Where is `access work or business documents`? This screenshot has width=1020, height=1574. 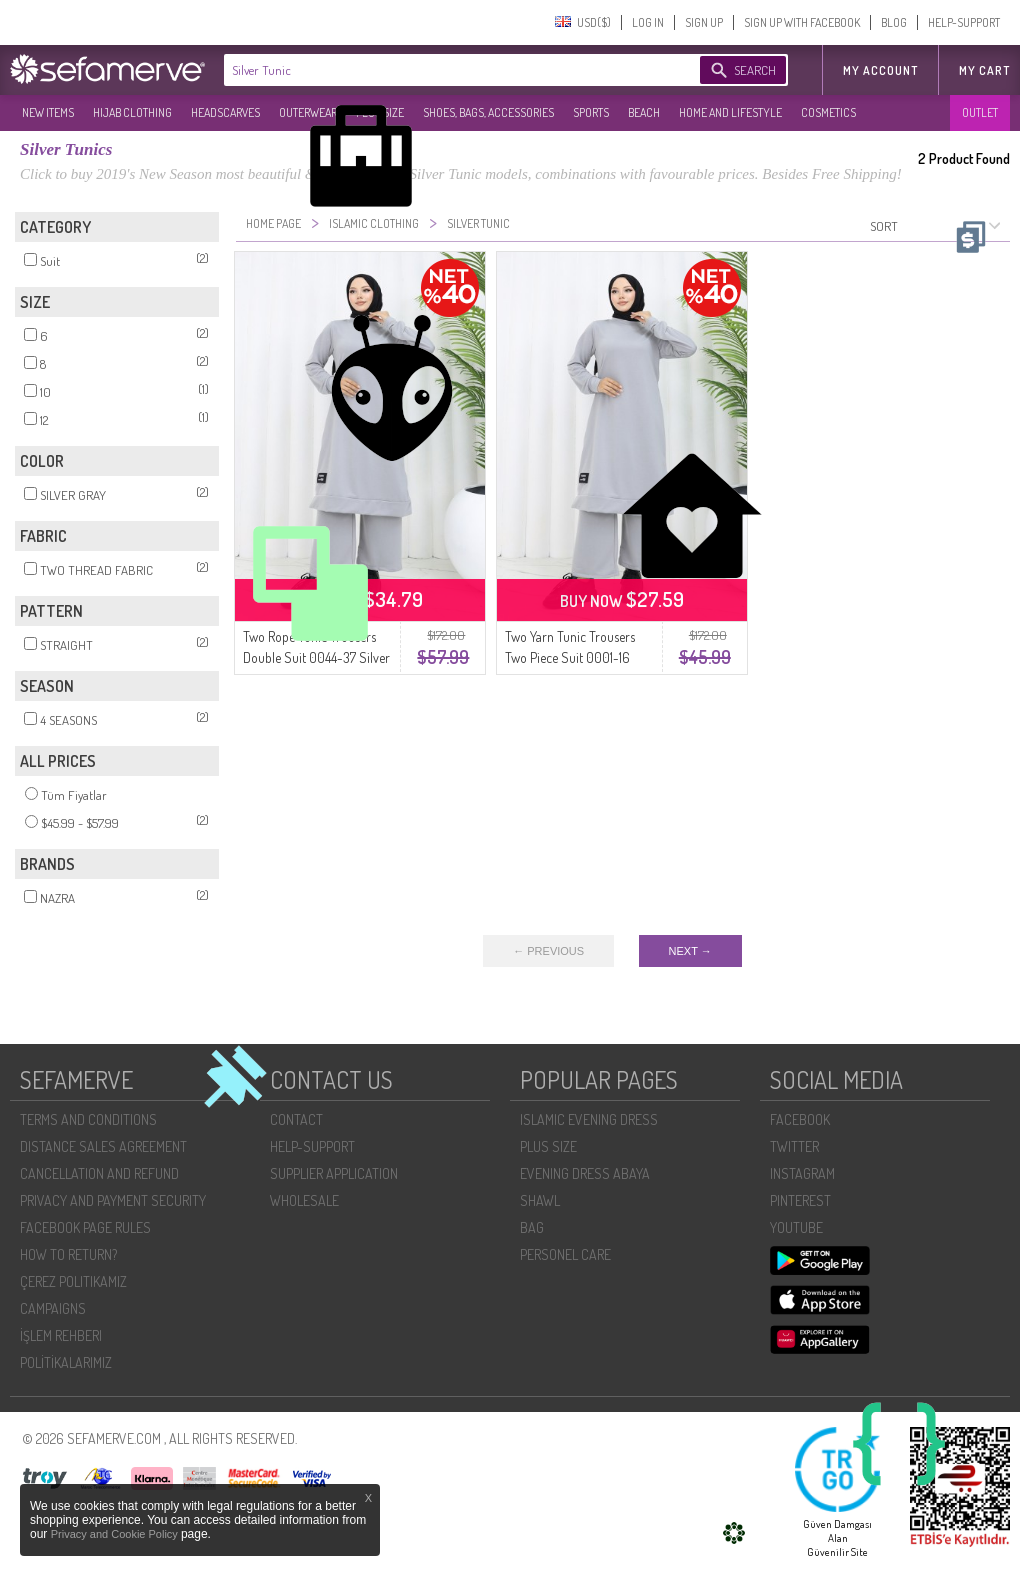
access work or business documents is located at coordinates (361, 161).